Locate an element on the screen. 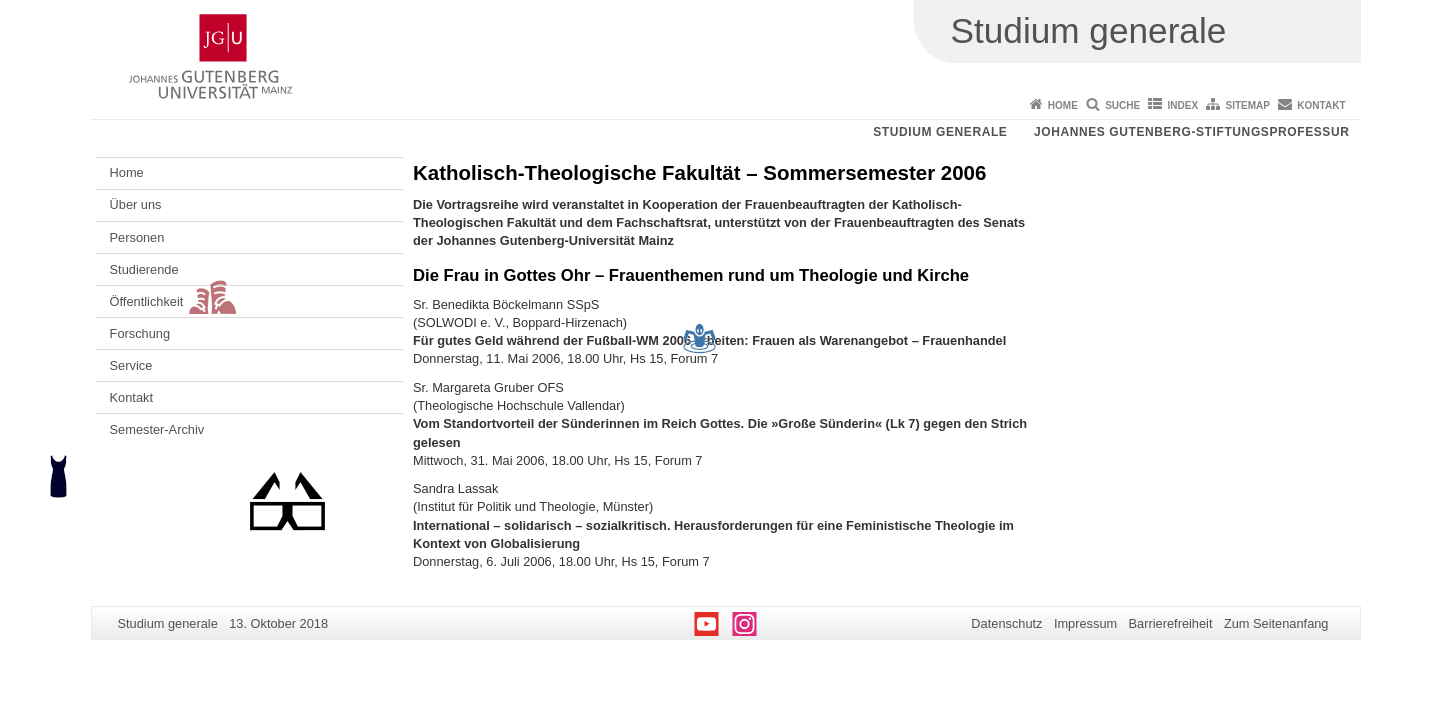  equip footwear to your character is located at coordinates (212, 297).